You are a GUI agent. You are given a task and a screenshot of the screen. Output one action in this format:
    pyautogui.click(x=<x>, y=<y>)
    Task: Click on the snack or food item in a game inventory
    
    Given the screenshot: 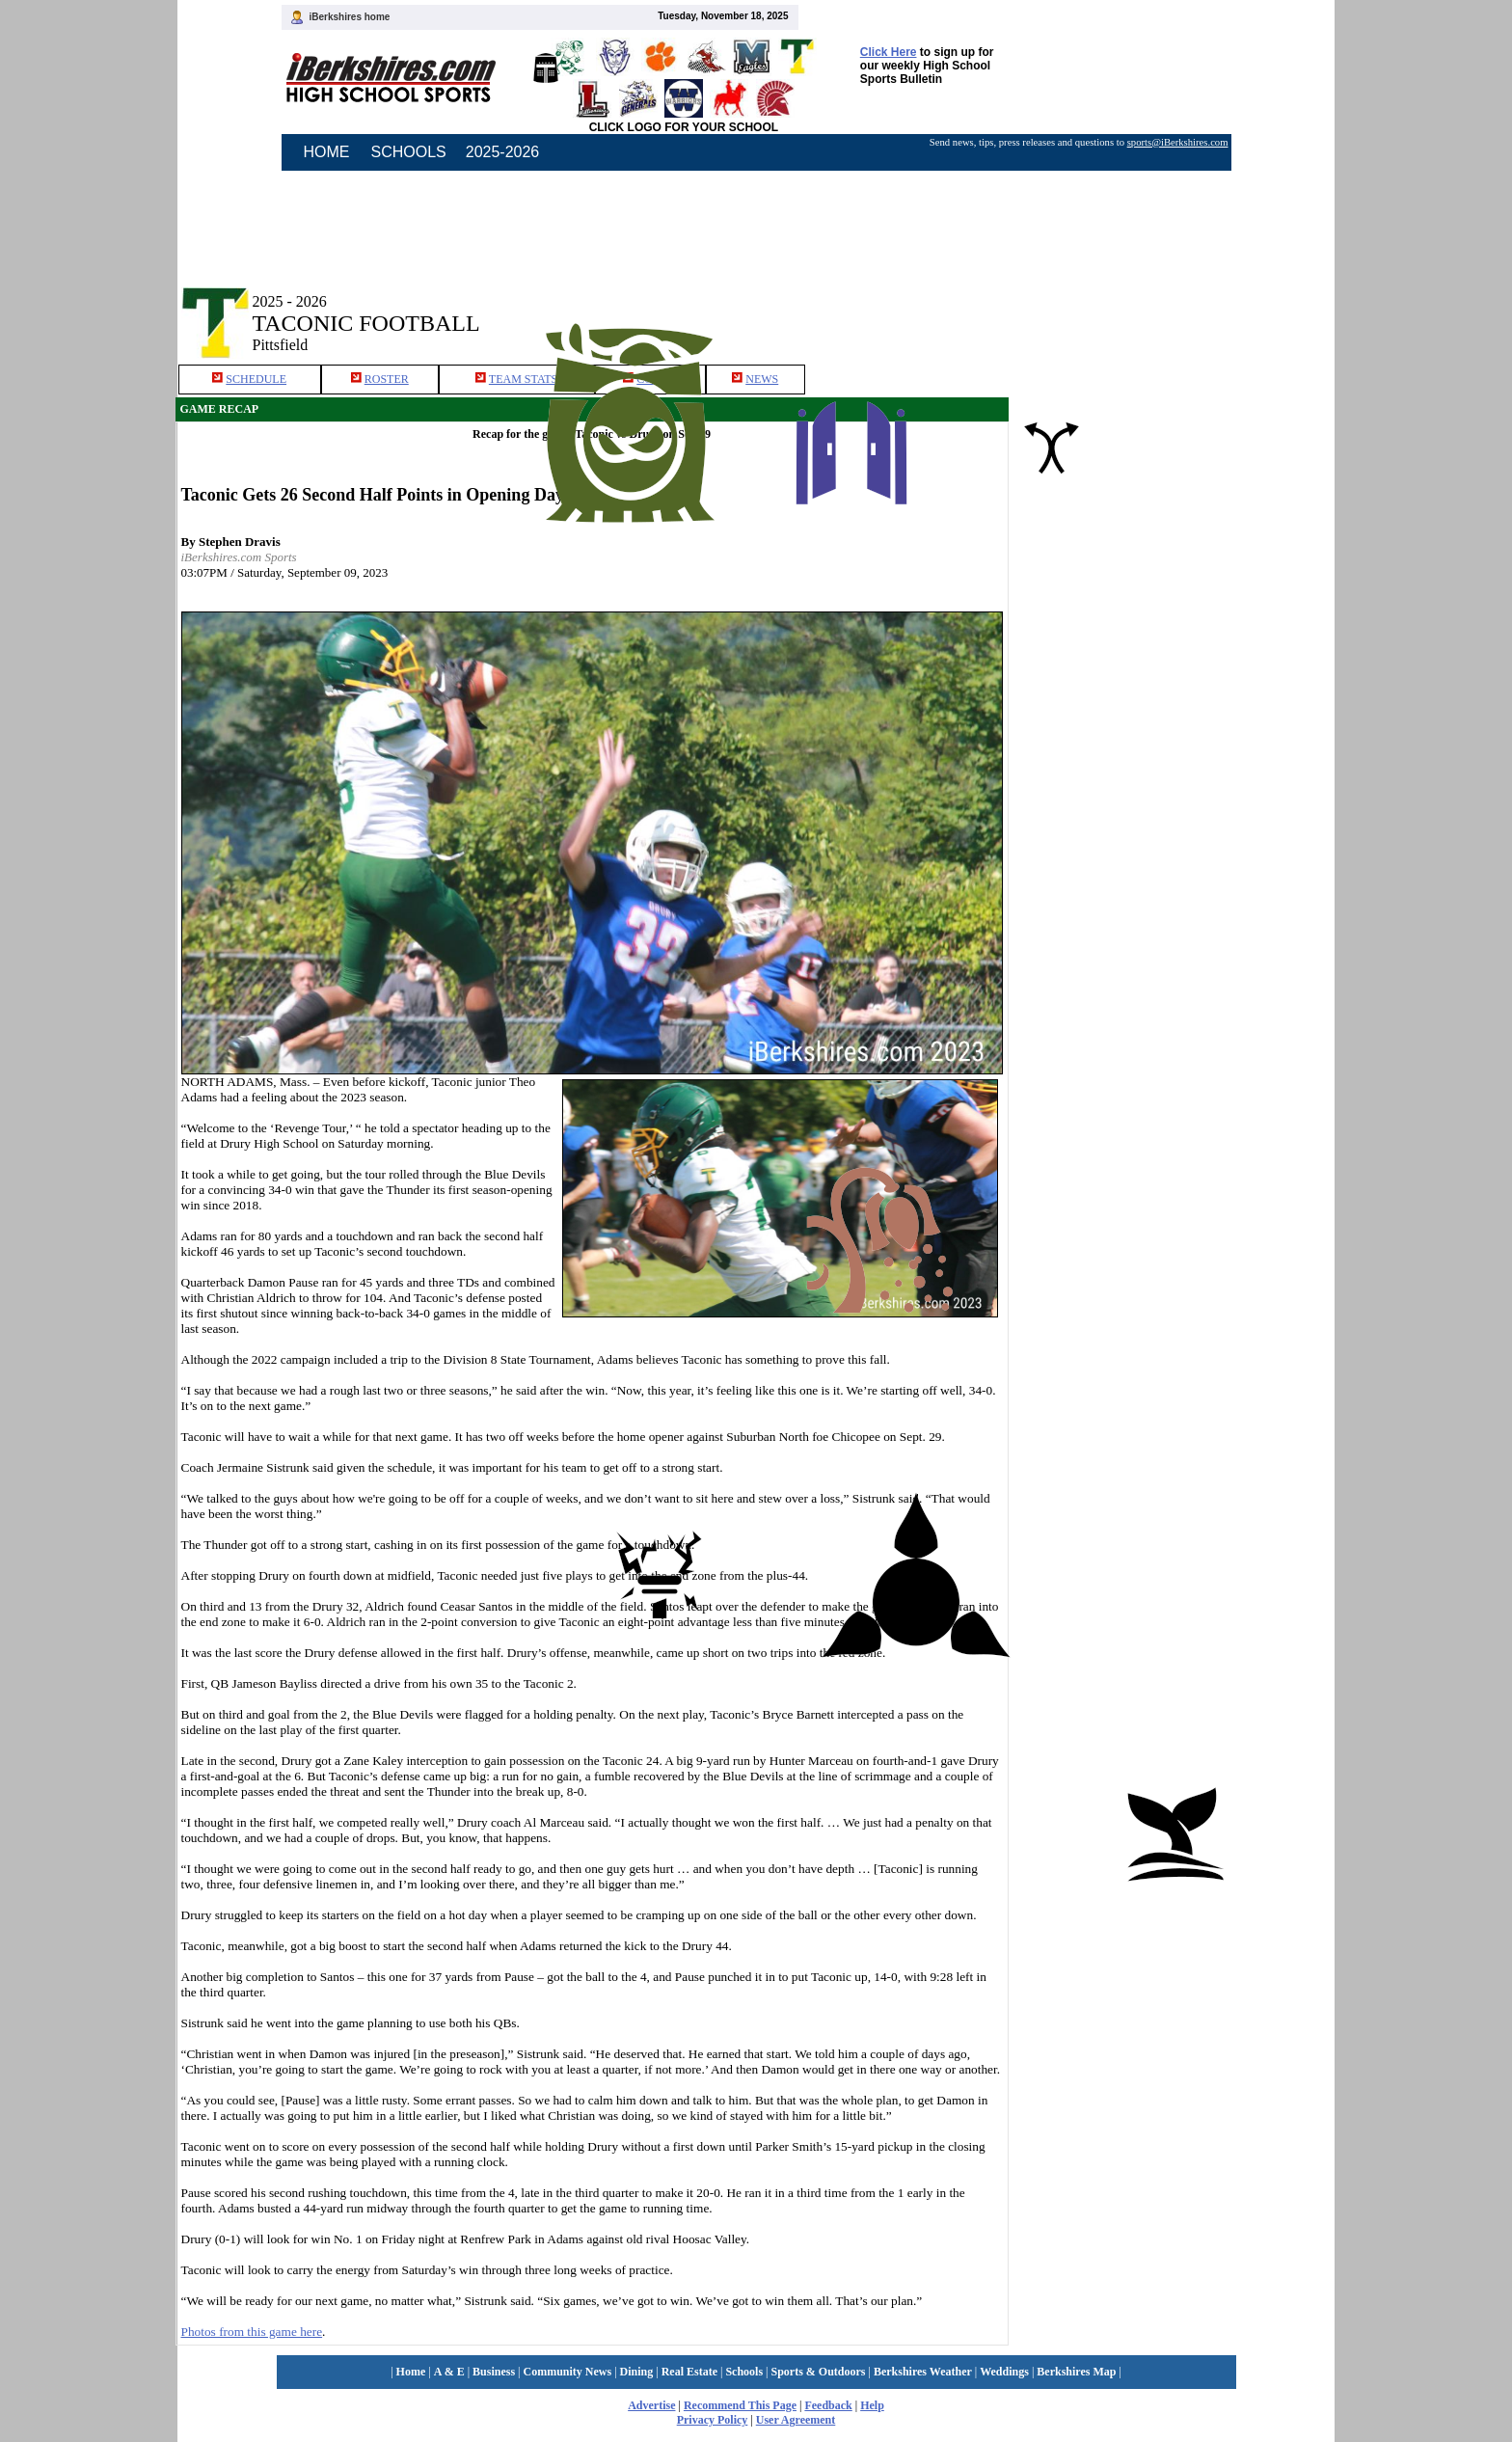 What is the action you would take?
    pyautogui.click(x=630, y=422)
    